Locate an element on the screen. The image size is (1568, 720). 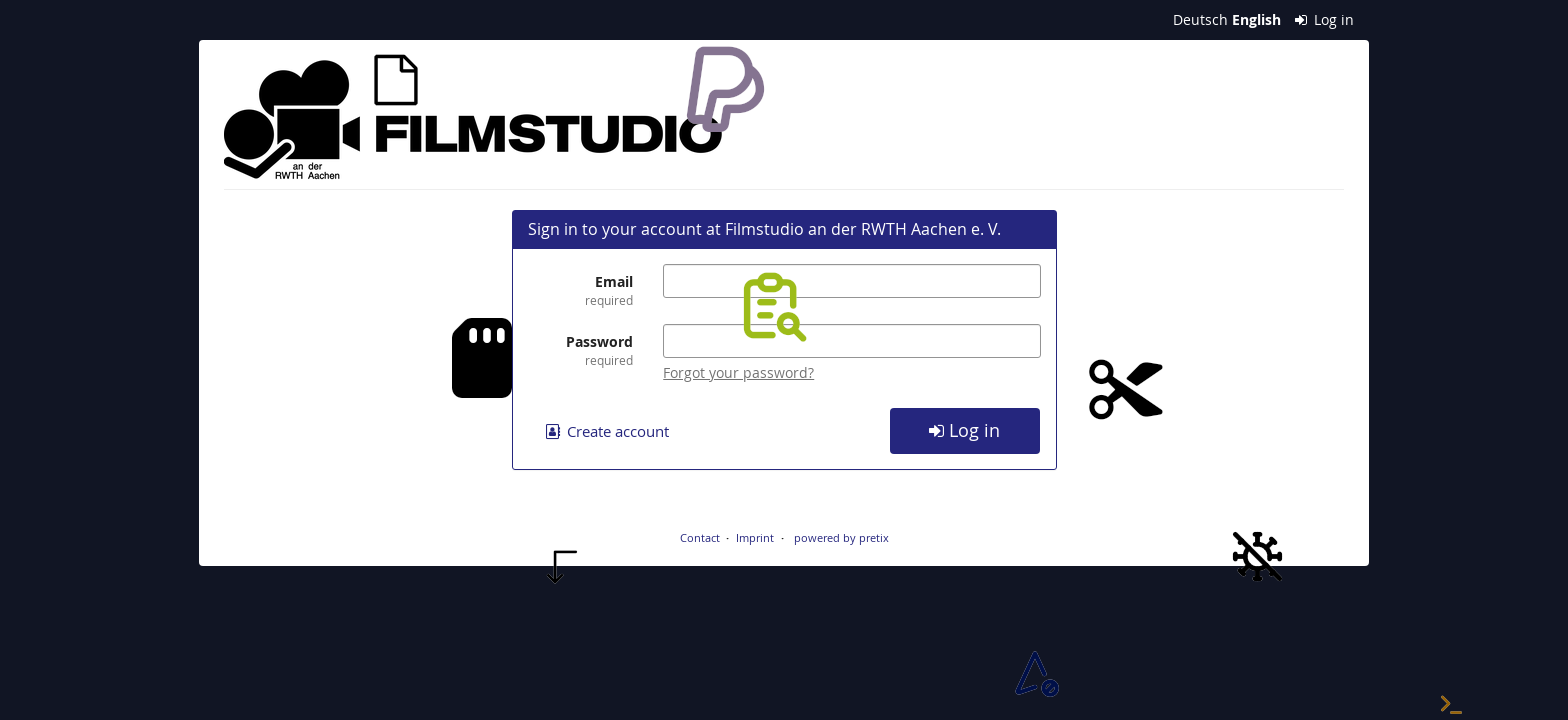
search through reports or documents is located at coordinates (773, 305).